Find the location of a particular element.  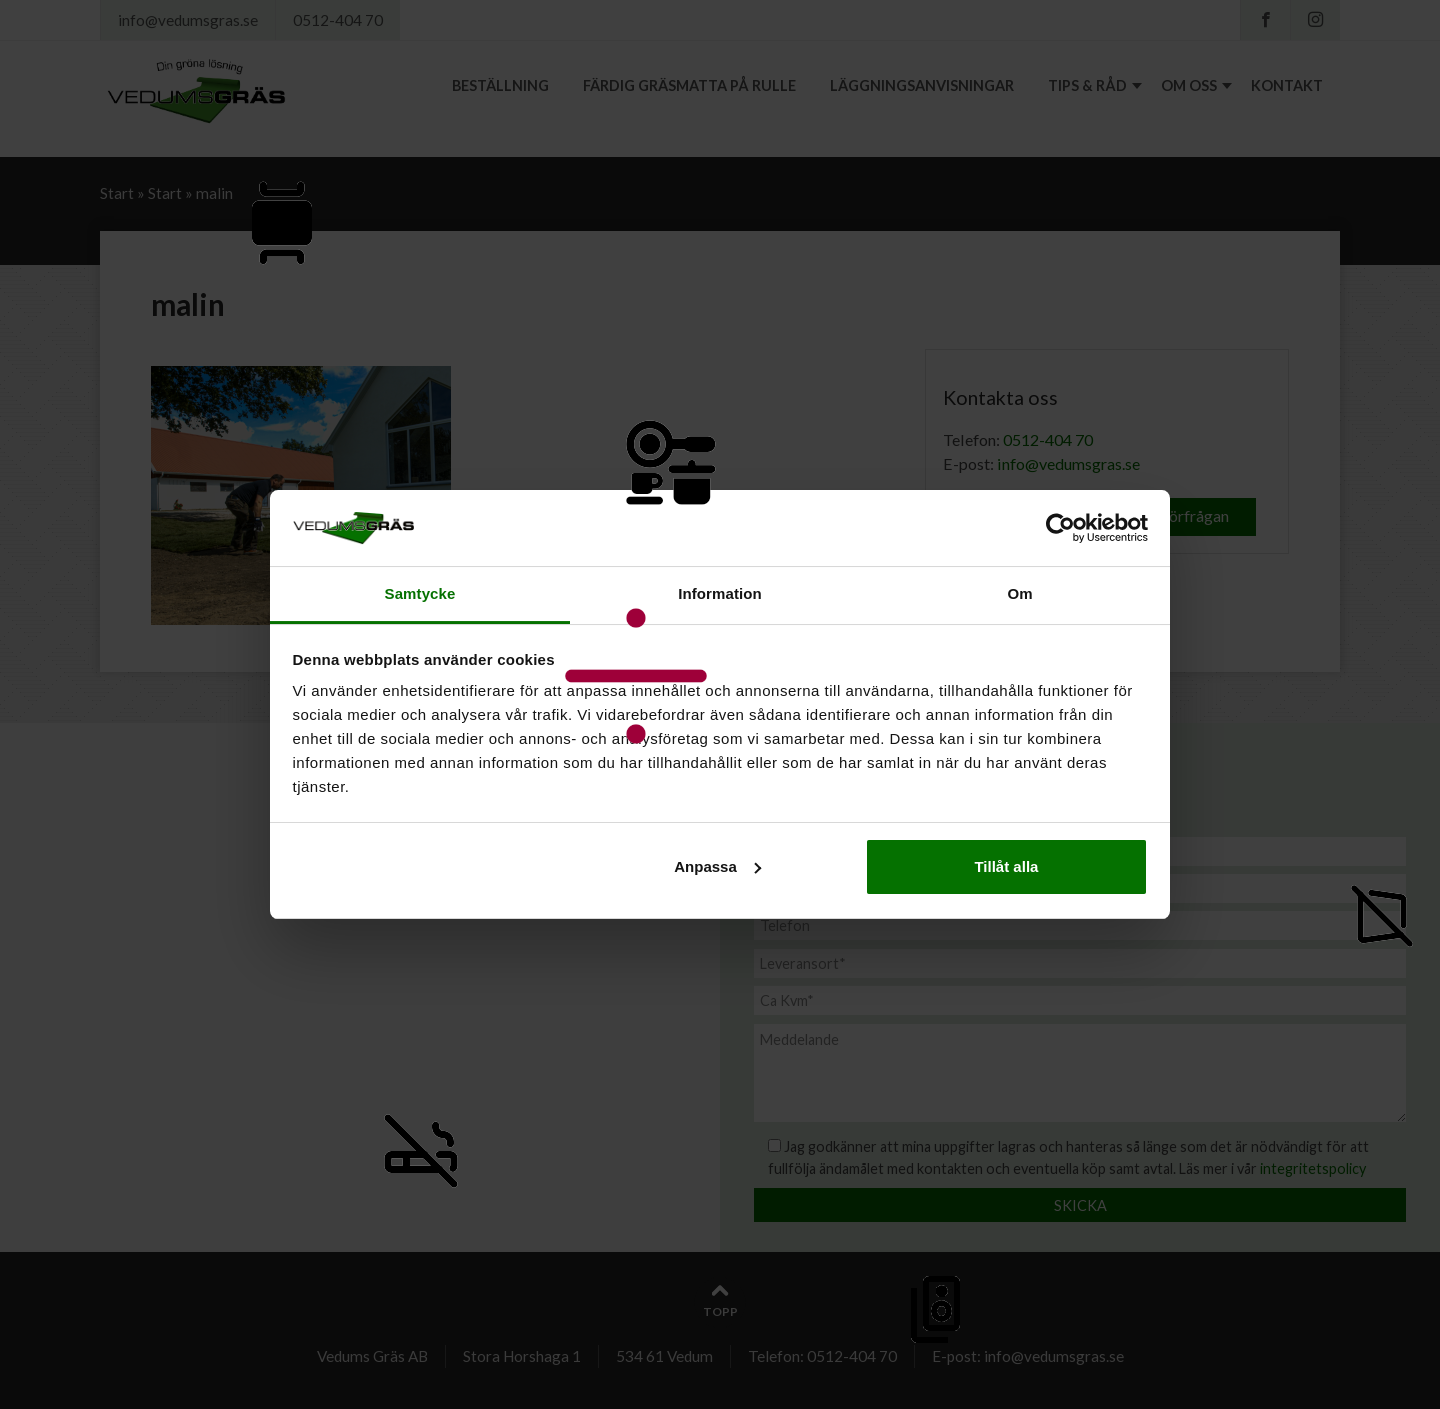

access speaker group settings is located at coordinates (935, 1309).